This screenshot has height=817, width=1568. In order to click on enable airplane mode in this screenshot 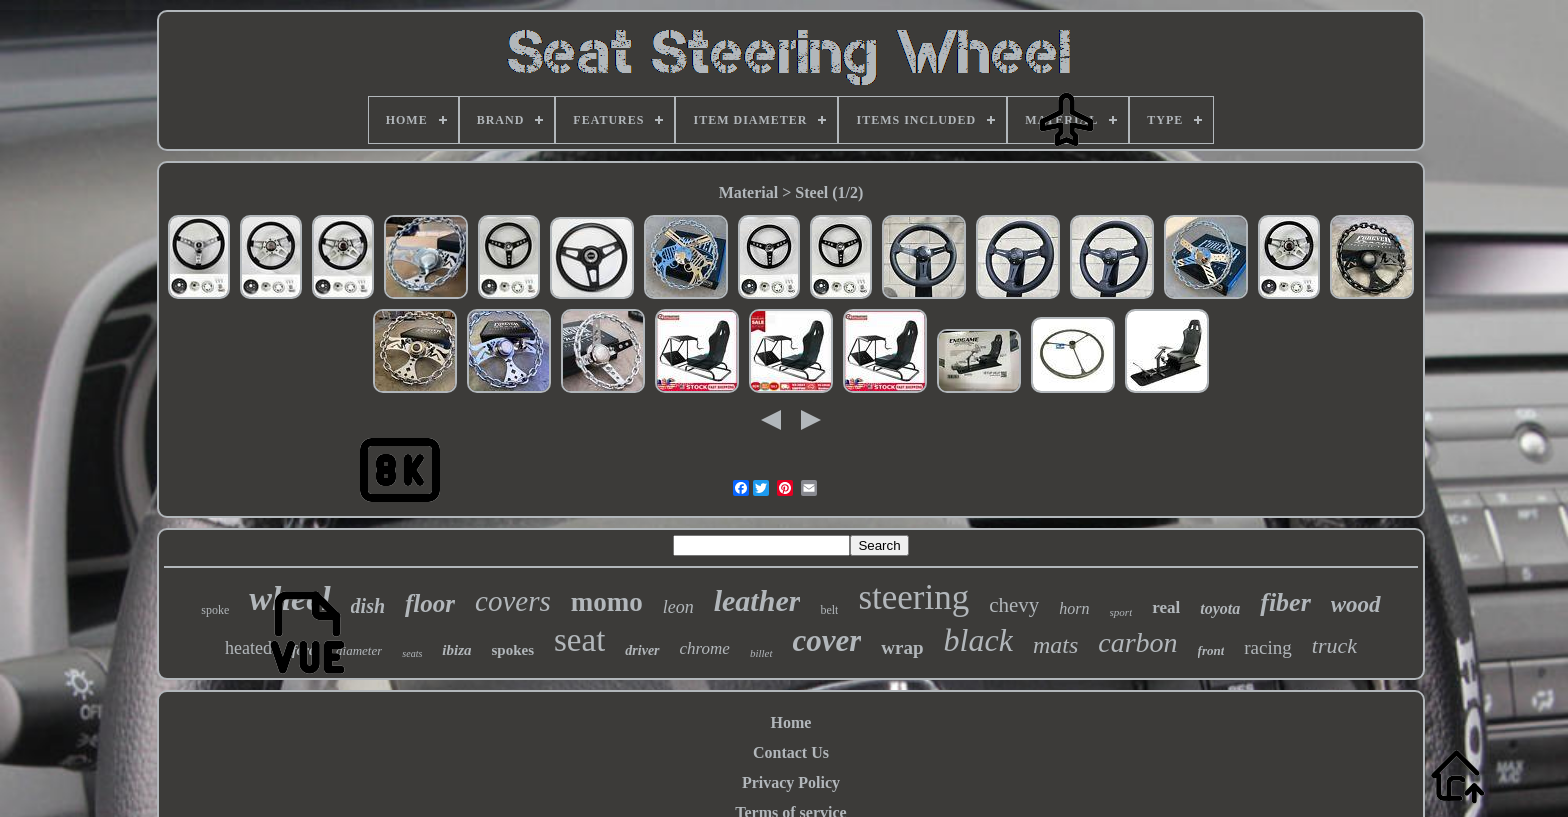, I will do `click(1066, 119)`.